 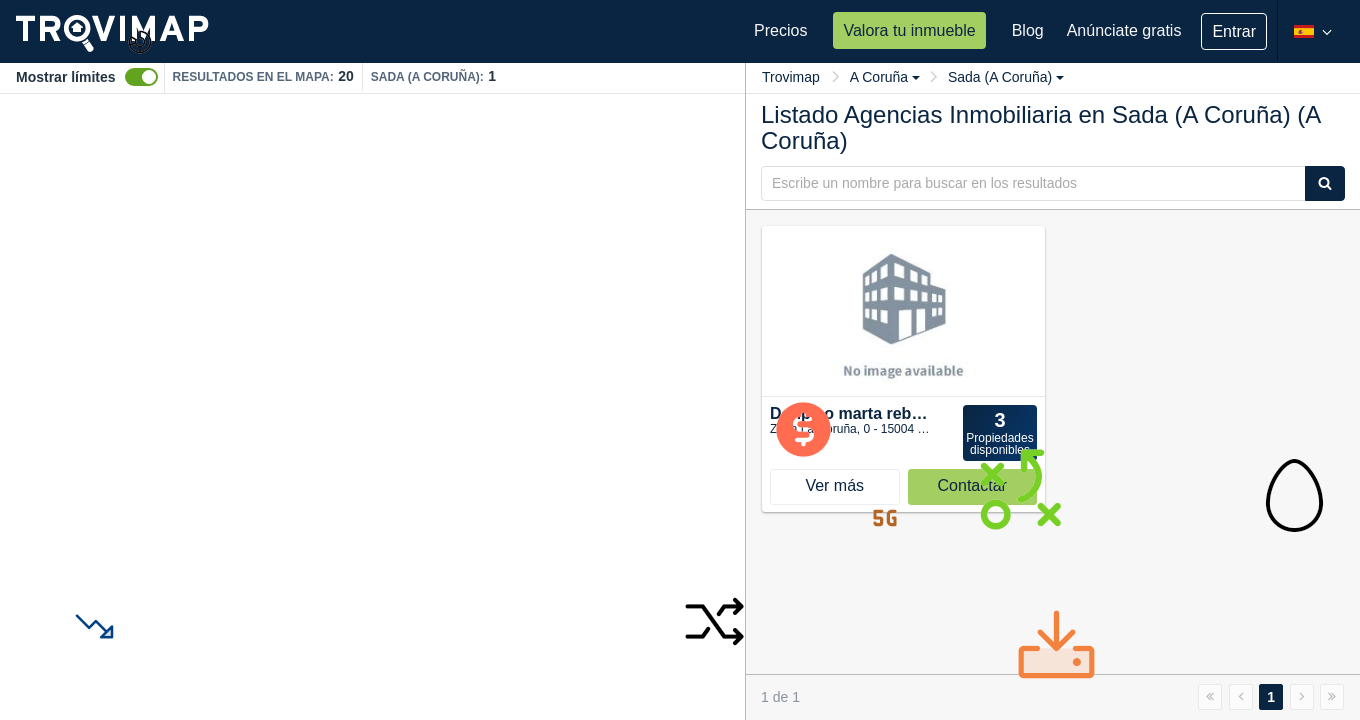 What do you see at coordinates (140, 42) in the screenshot?
I see `view analytics or statistics breakdown` at bounding box center [140, 42].